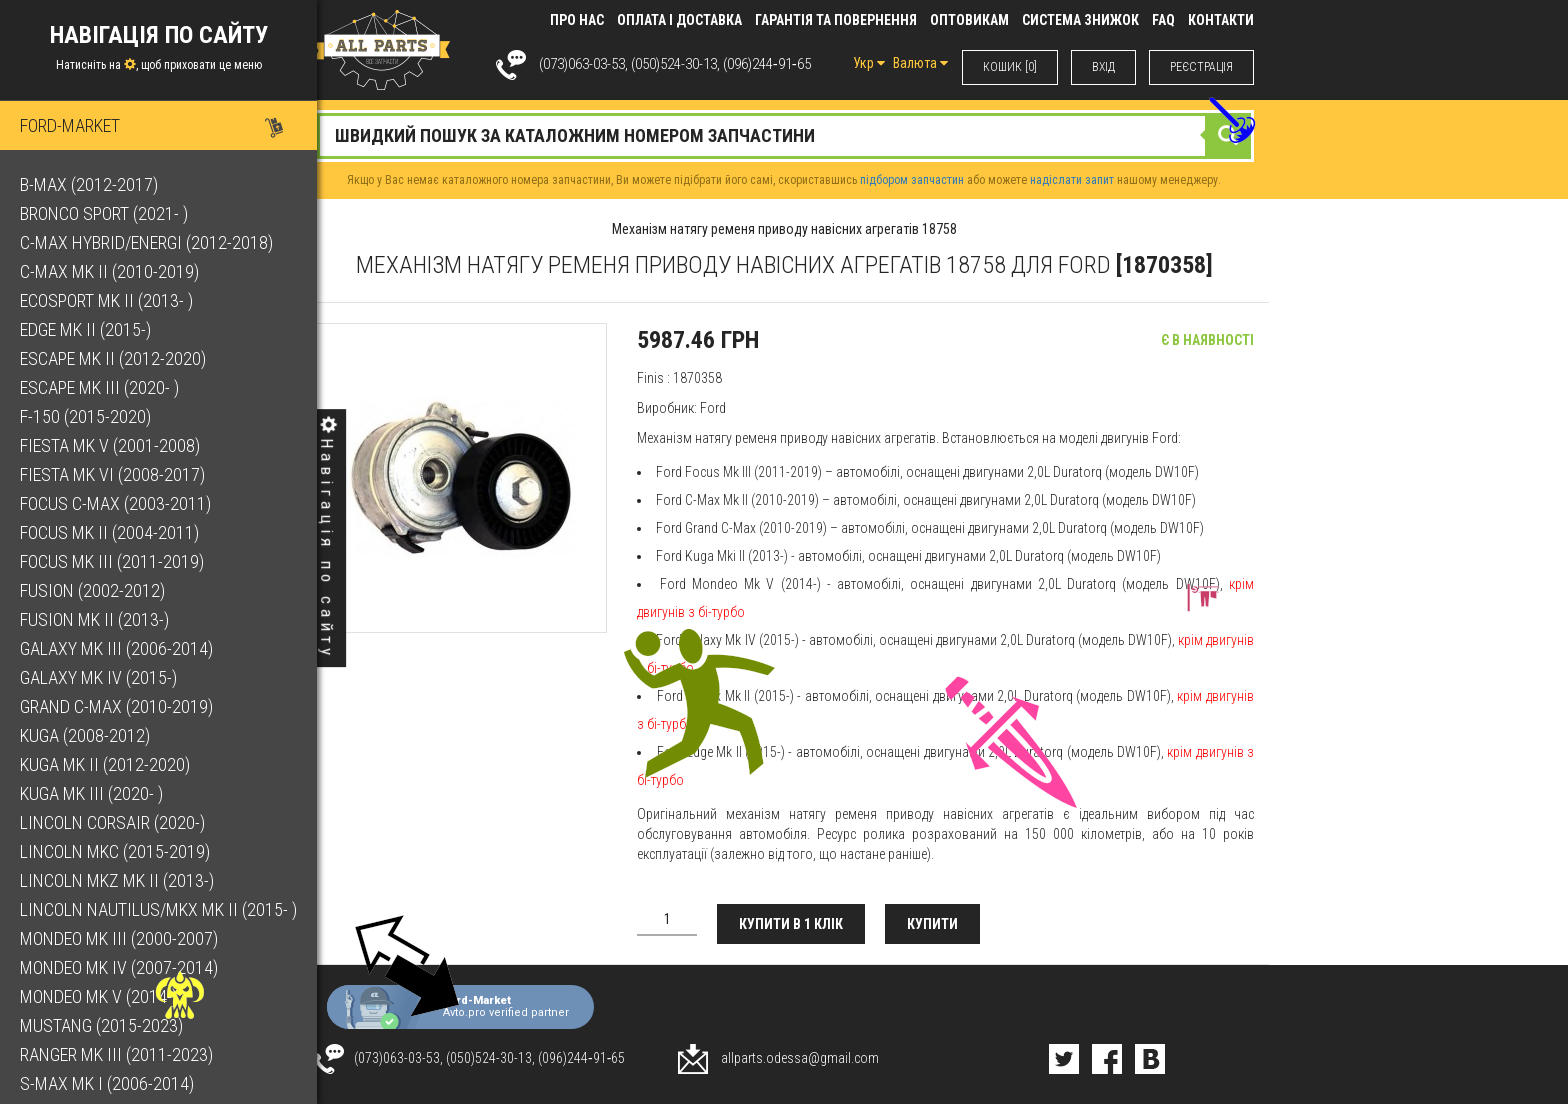  What do you see at coordinates (1010, 742) in the screenshot?
I see `equip a dagger or short blade weapon` at bounding box center [1010, 742].